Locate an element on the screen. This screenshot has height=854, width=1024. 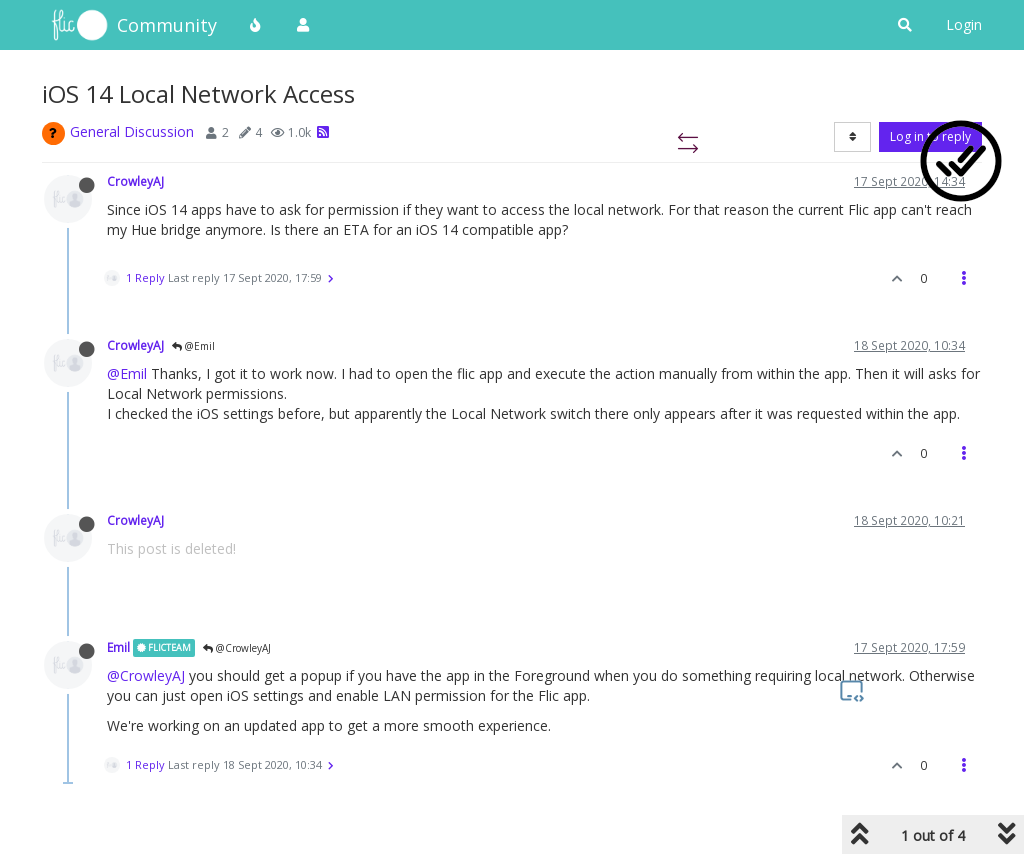
swap or exchange items is located at coordinates (688, 143).